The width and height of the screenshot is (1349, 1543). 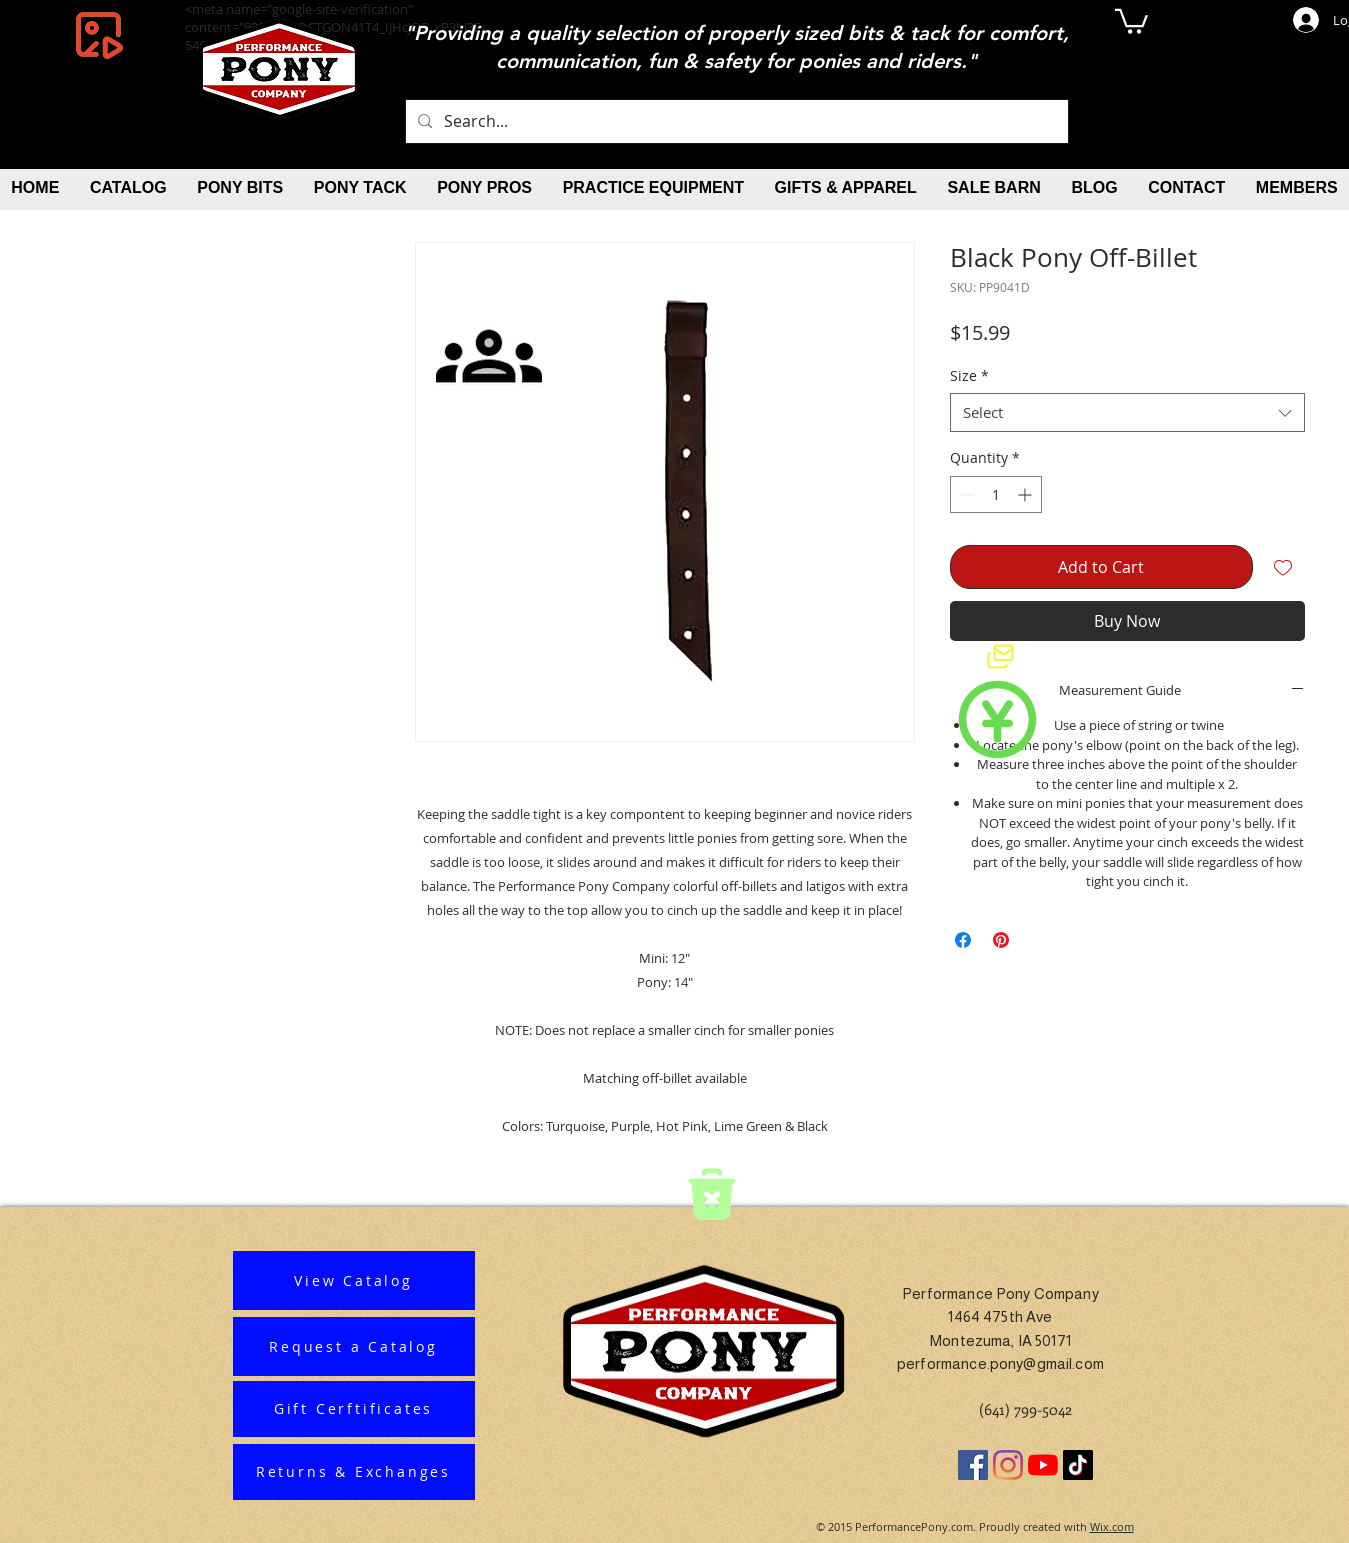 What do you see at coordinates (489, 356) in the screenshot?
I see `view or manage groups` at bounding box center [489, 356].